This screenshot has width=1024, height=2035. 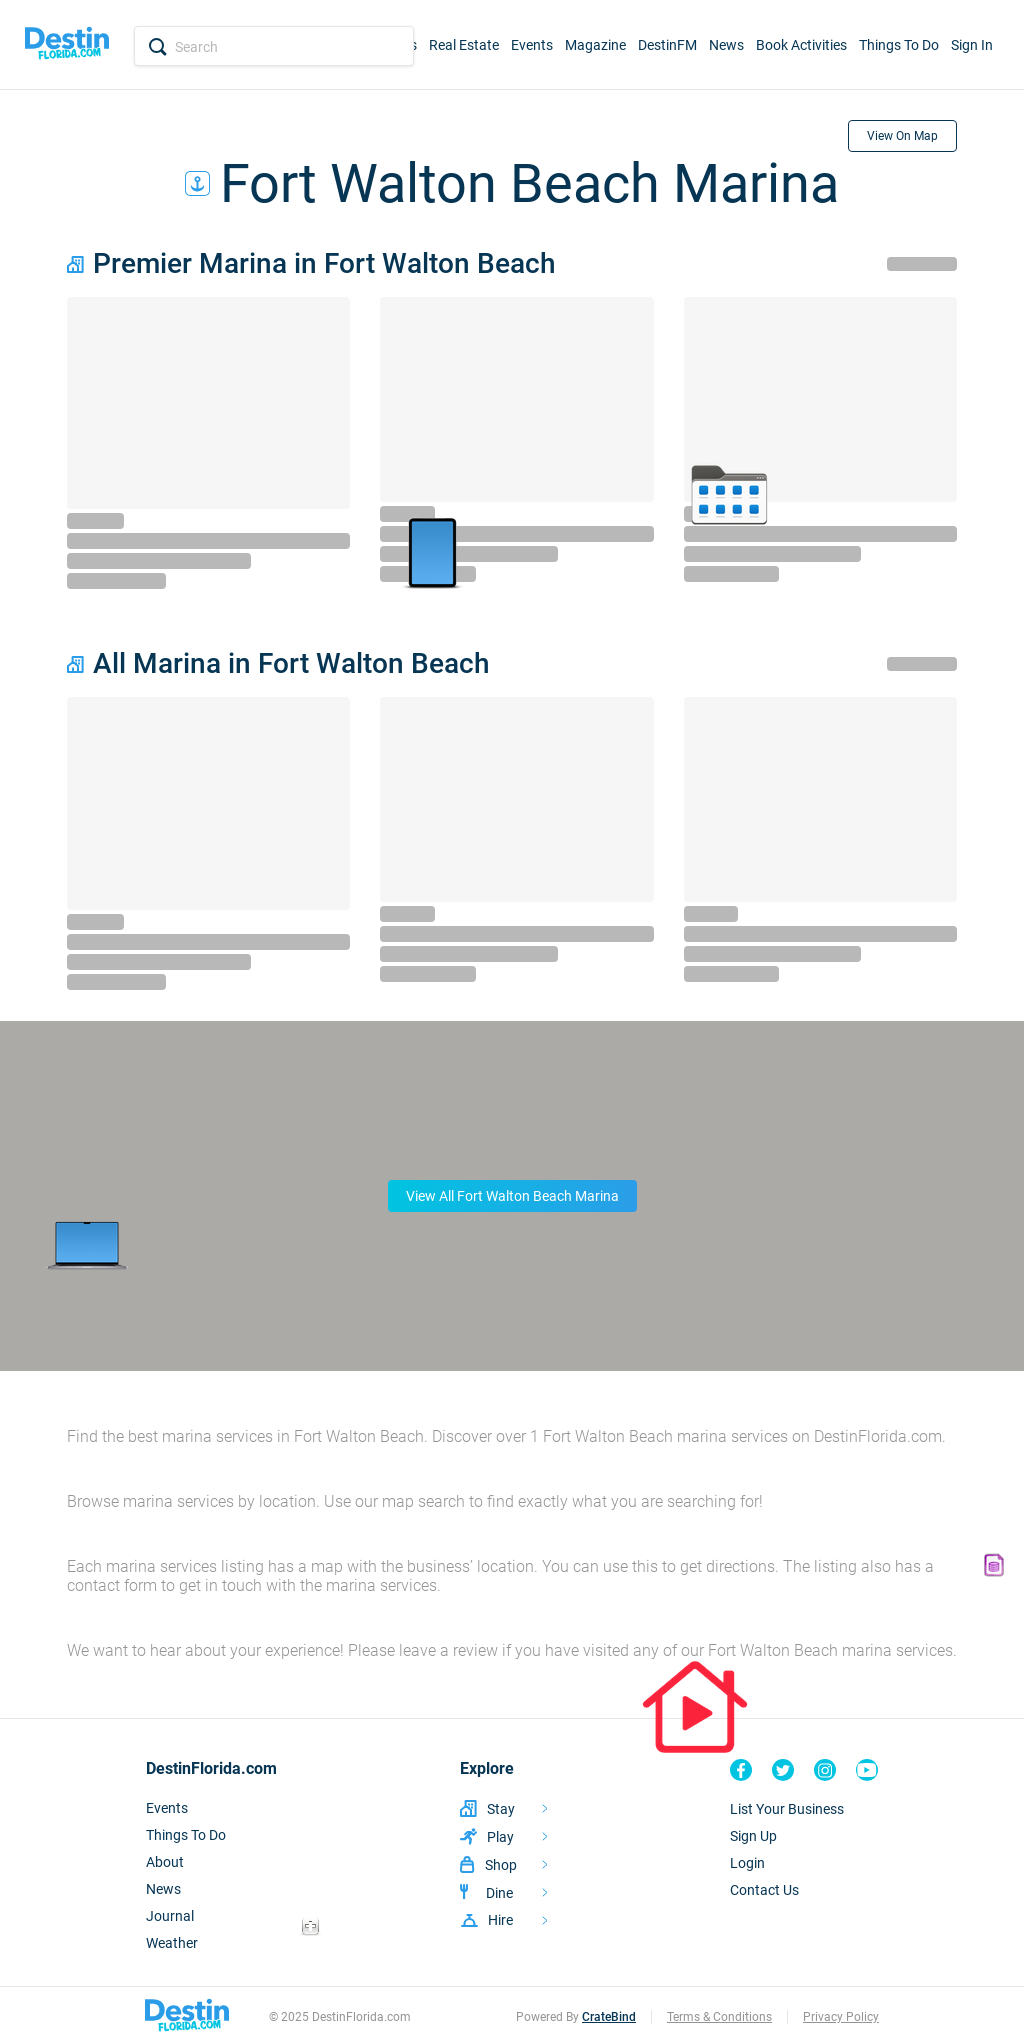 I want to click on represents this macbook pro device in system settings, so click(x=87, y=1243).